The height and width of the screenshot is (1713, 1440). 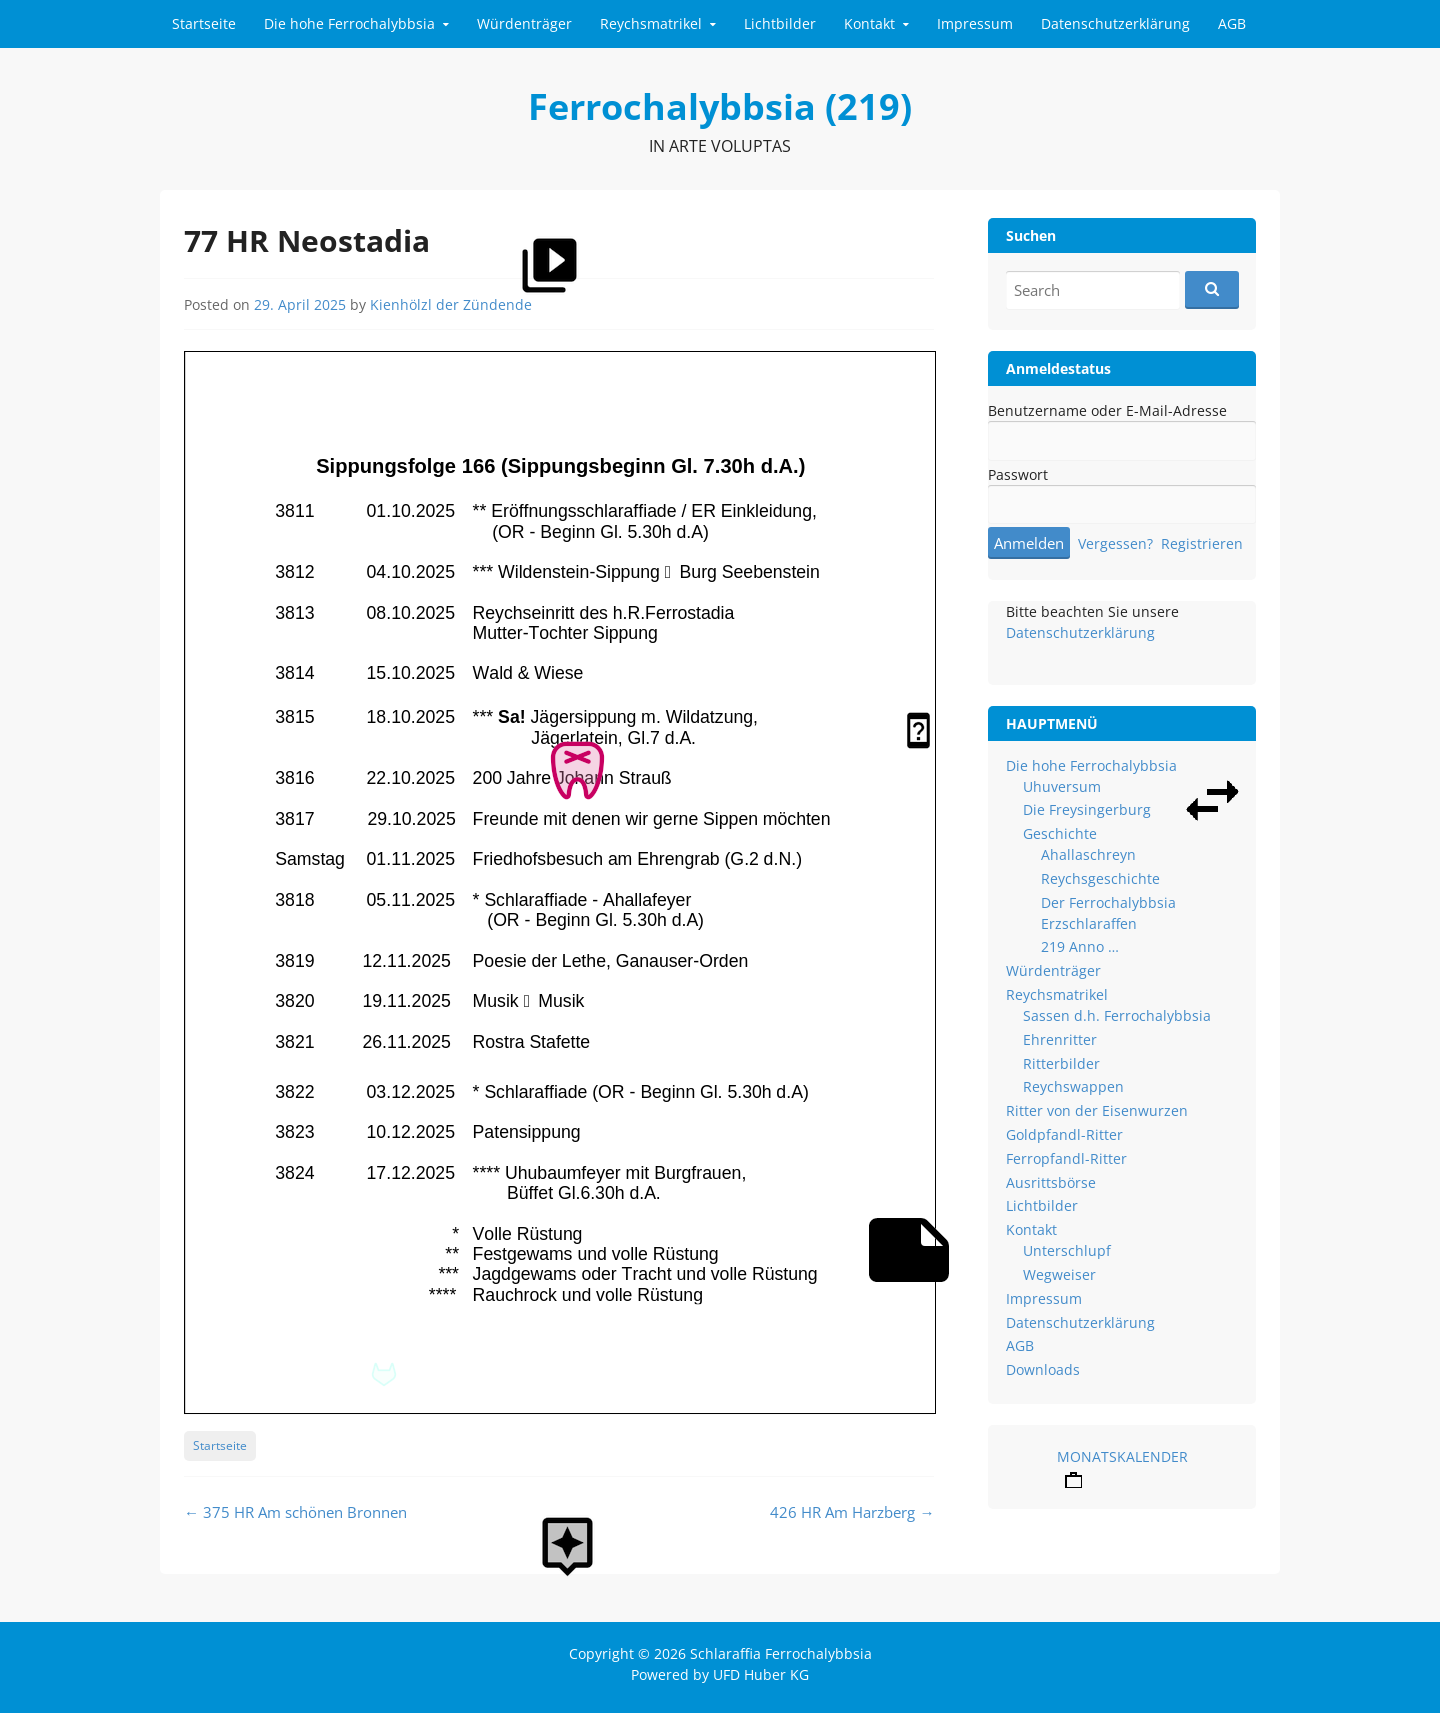 I want to click on access work or professional settings, so click(x=1073, y=1480).